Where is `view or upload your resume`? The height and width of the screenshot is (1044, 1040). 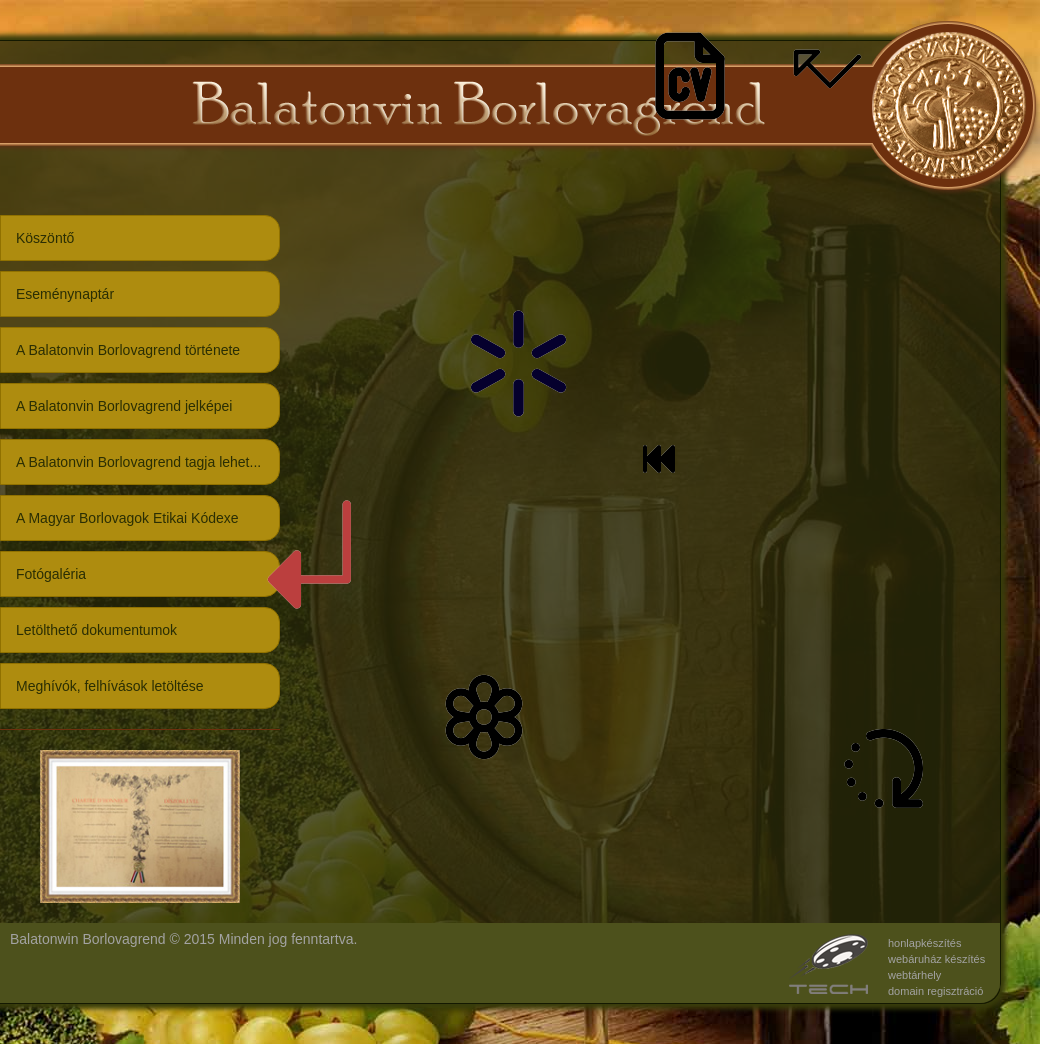
view or upload your resume is located at coordinates (690, 76).